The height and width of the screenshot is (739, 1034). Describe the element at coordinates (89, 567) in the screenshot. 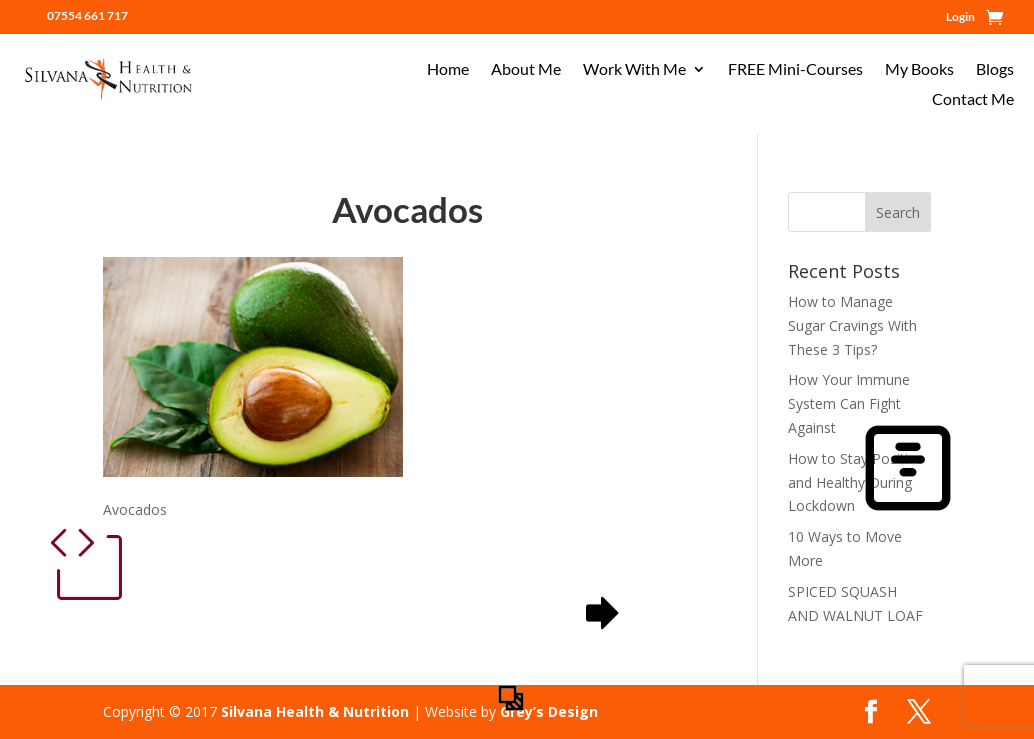

I see `insert a code block or snippet` at that location.